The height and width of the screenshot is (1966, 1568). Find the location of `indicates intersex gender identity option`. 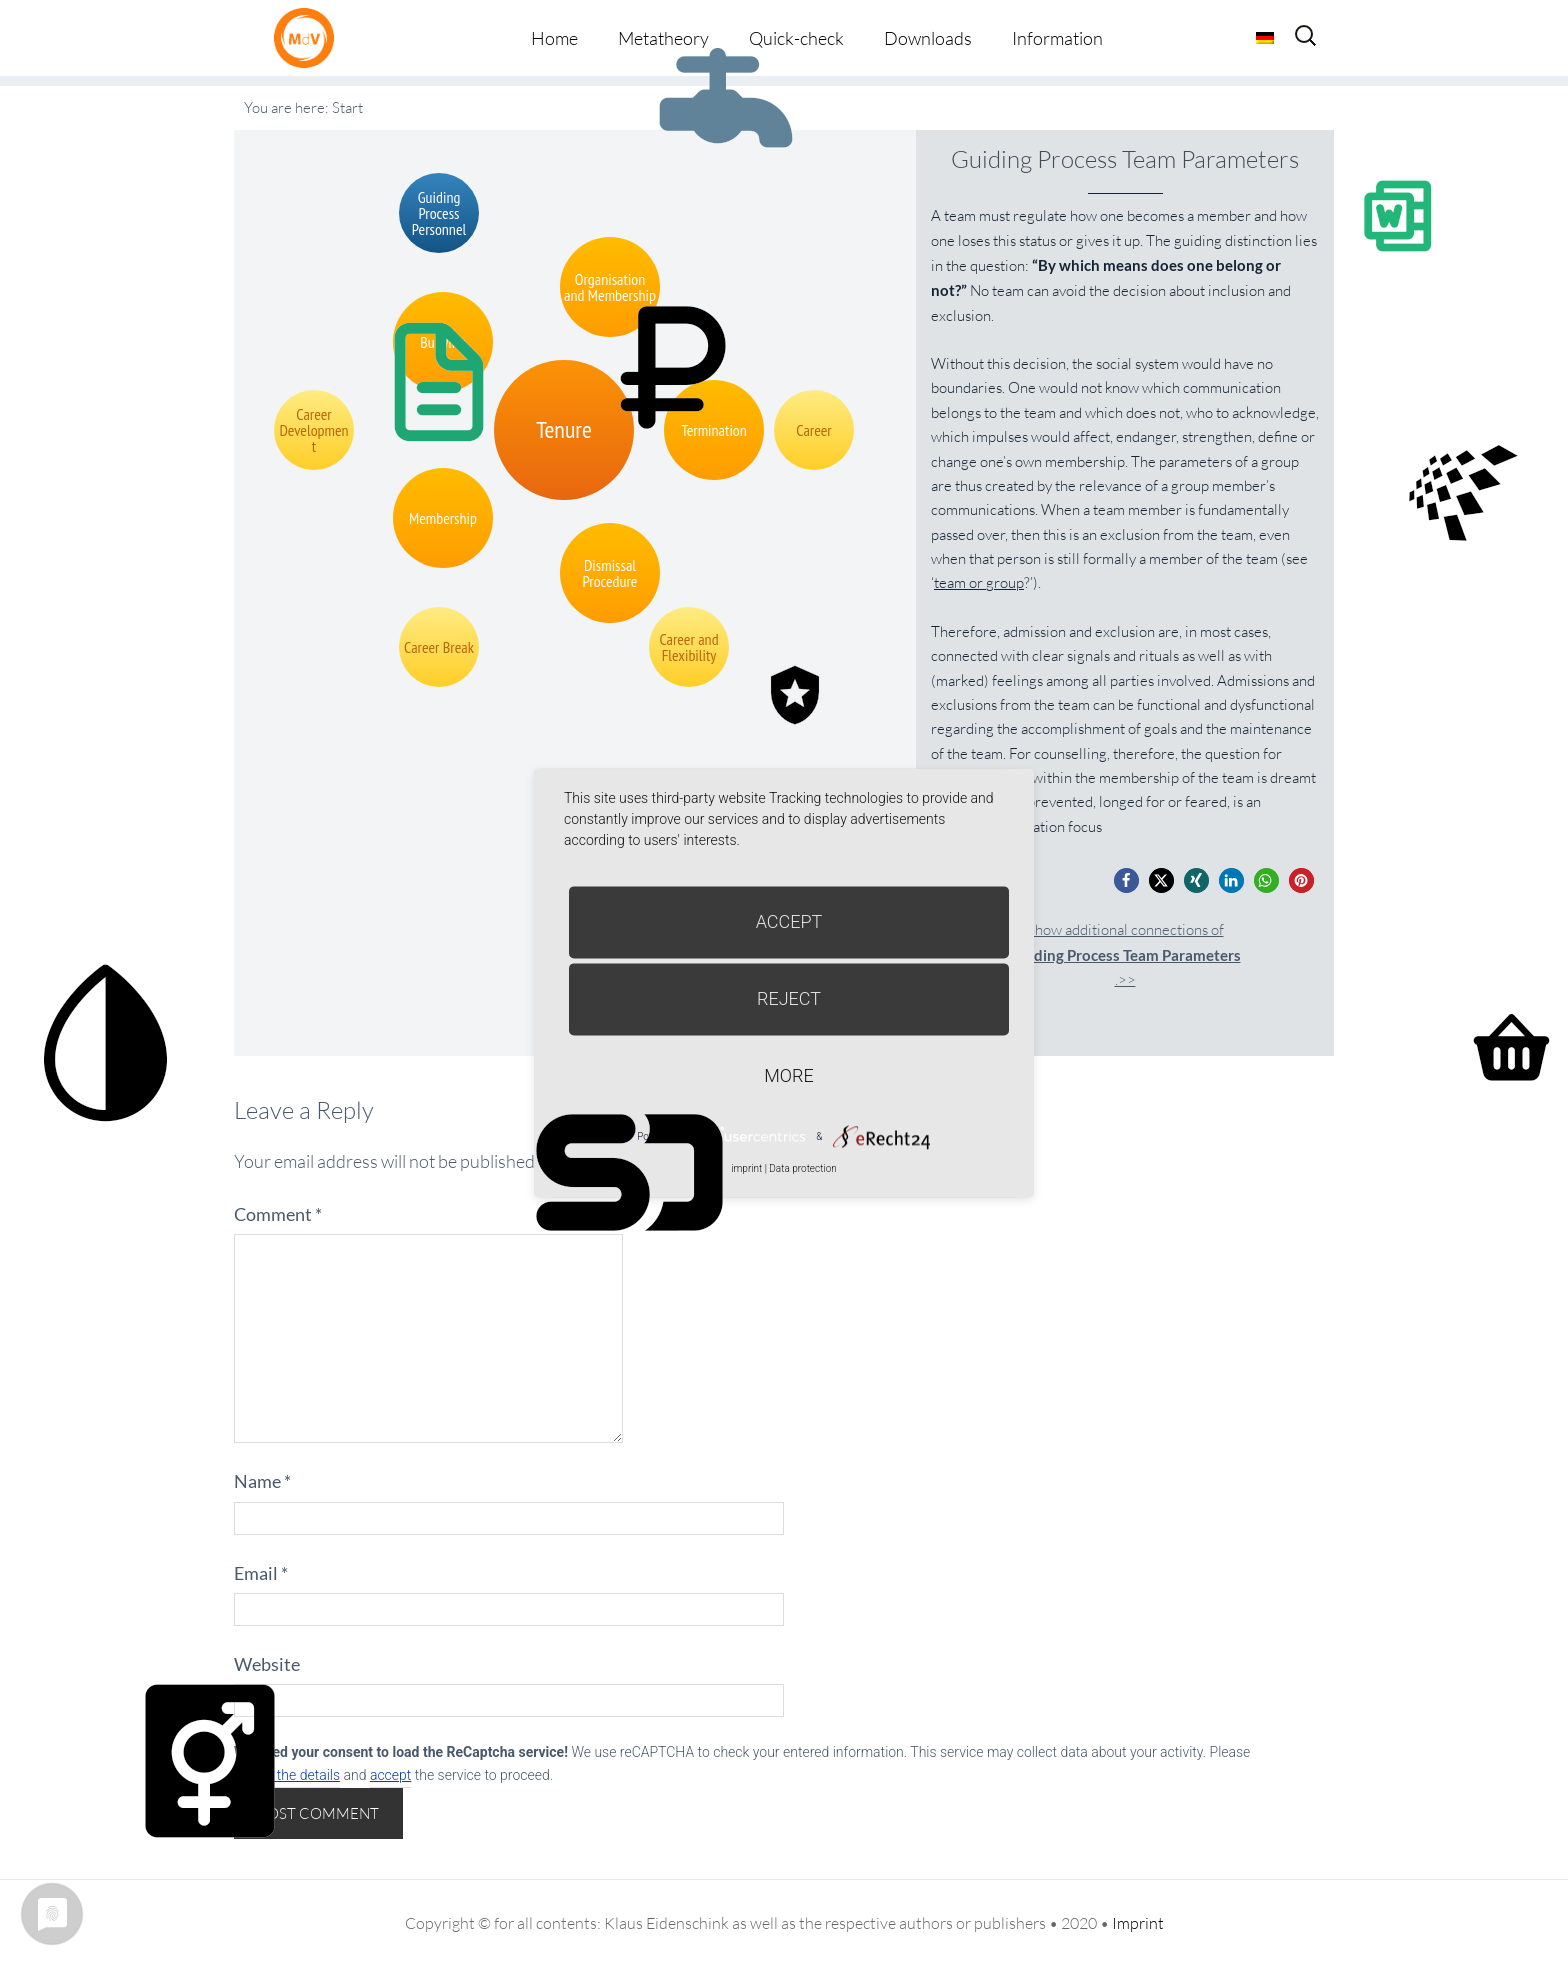

indicates intersex gender identity option is located at coordinates (210, 1761).